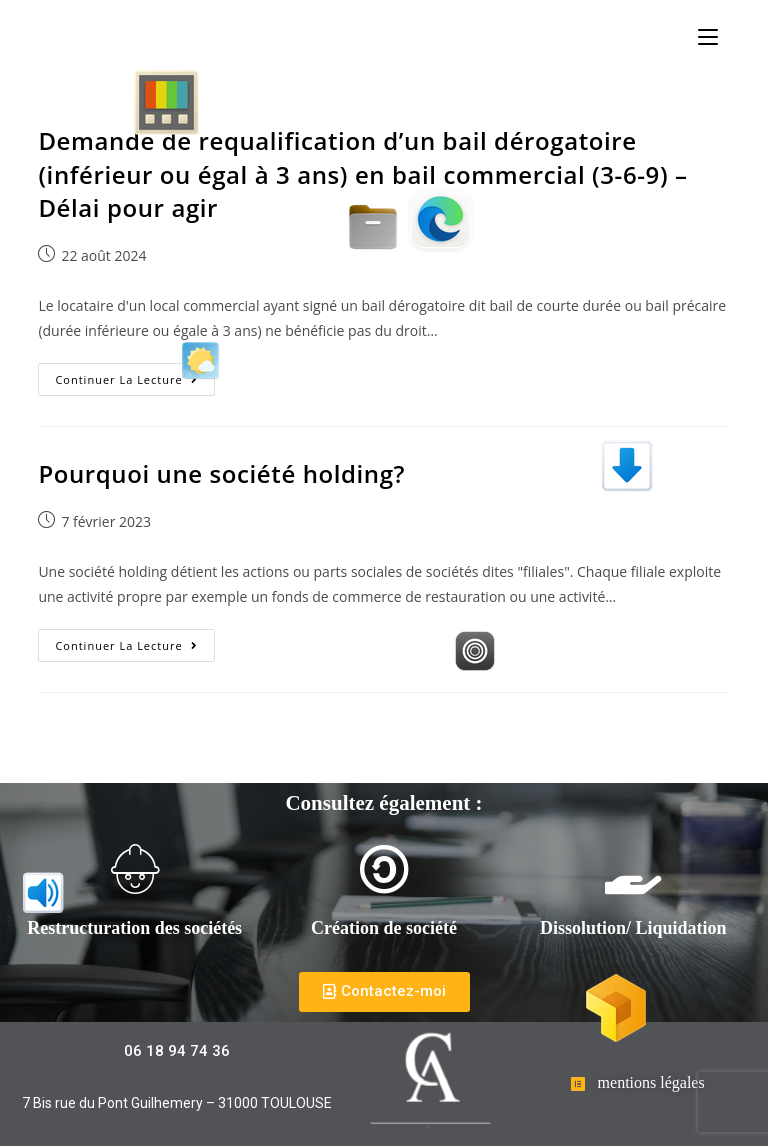 This screenshot has height=1146, width=768. What do you see at coordinates (74, 861) in the screenshot?
I see `indicates sound or audio is enabled` at bounding box center [74, 861].